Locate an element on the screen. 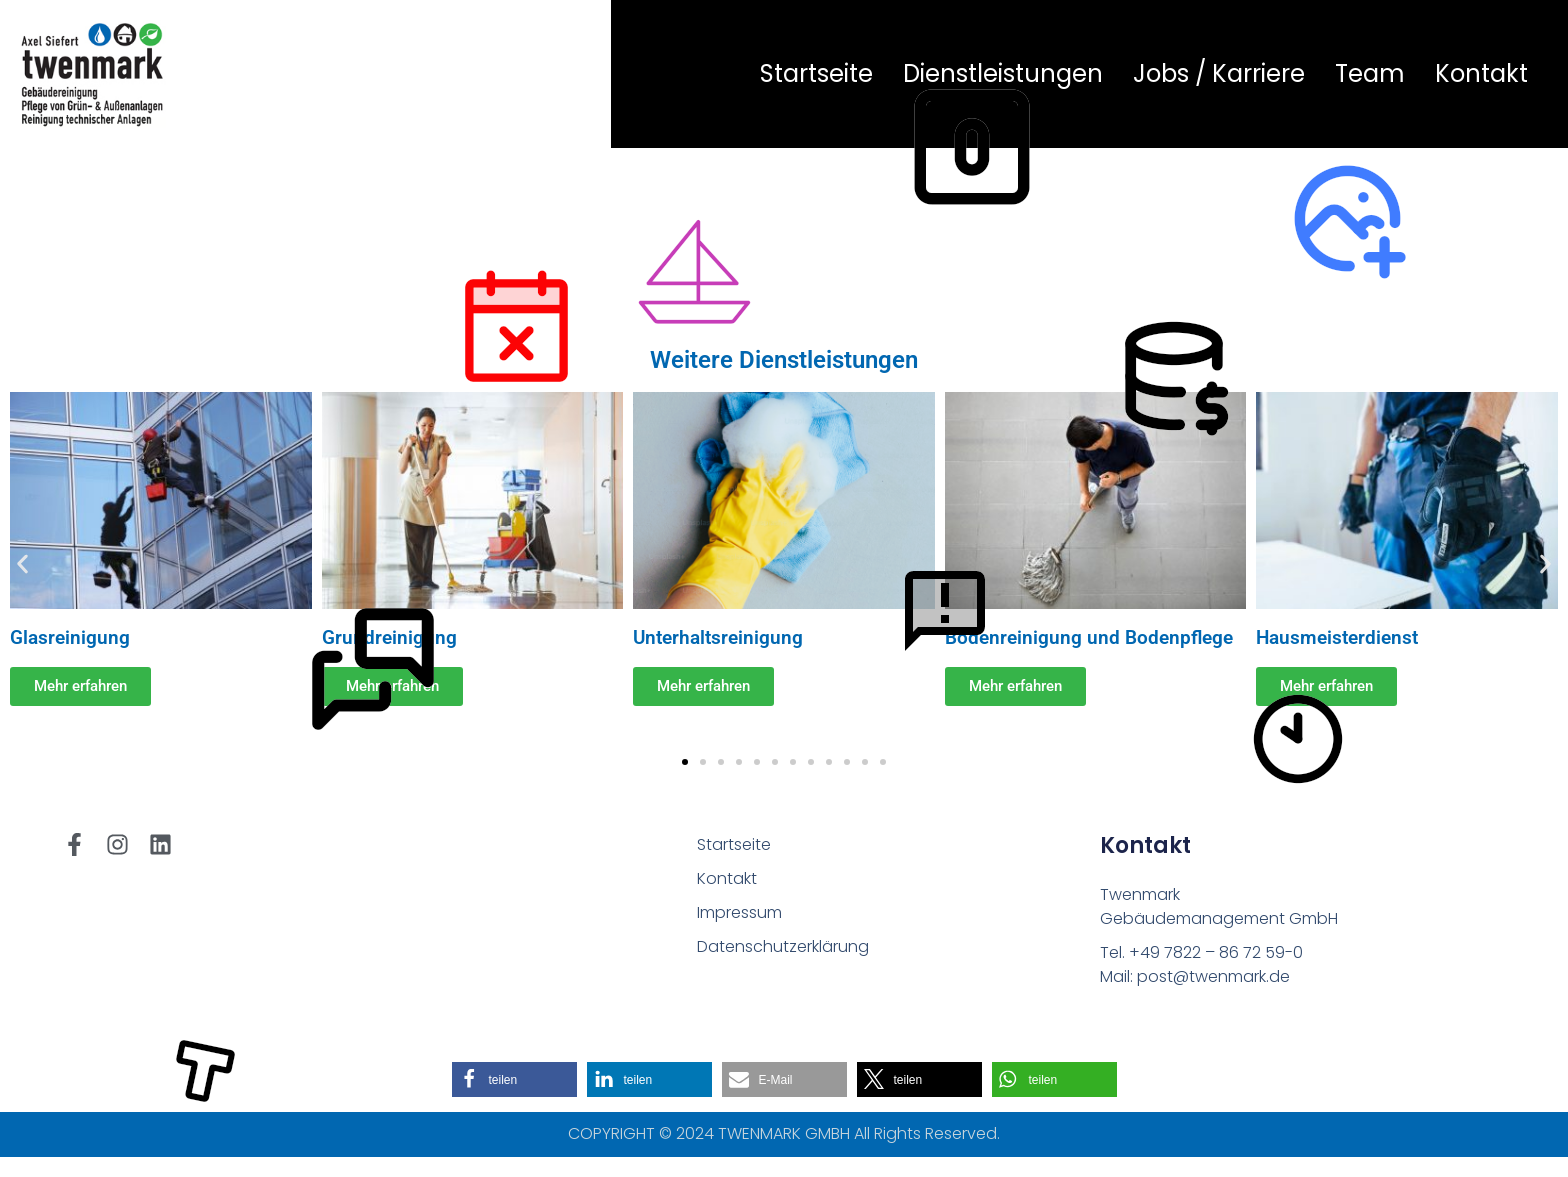 Image resolution: width=1568 pixels, height=1177 pixels. indicates the current time or timestamp is located at coordinates (1298, 739).